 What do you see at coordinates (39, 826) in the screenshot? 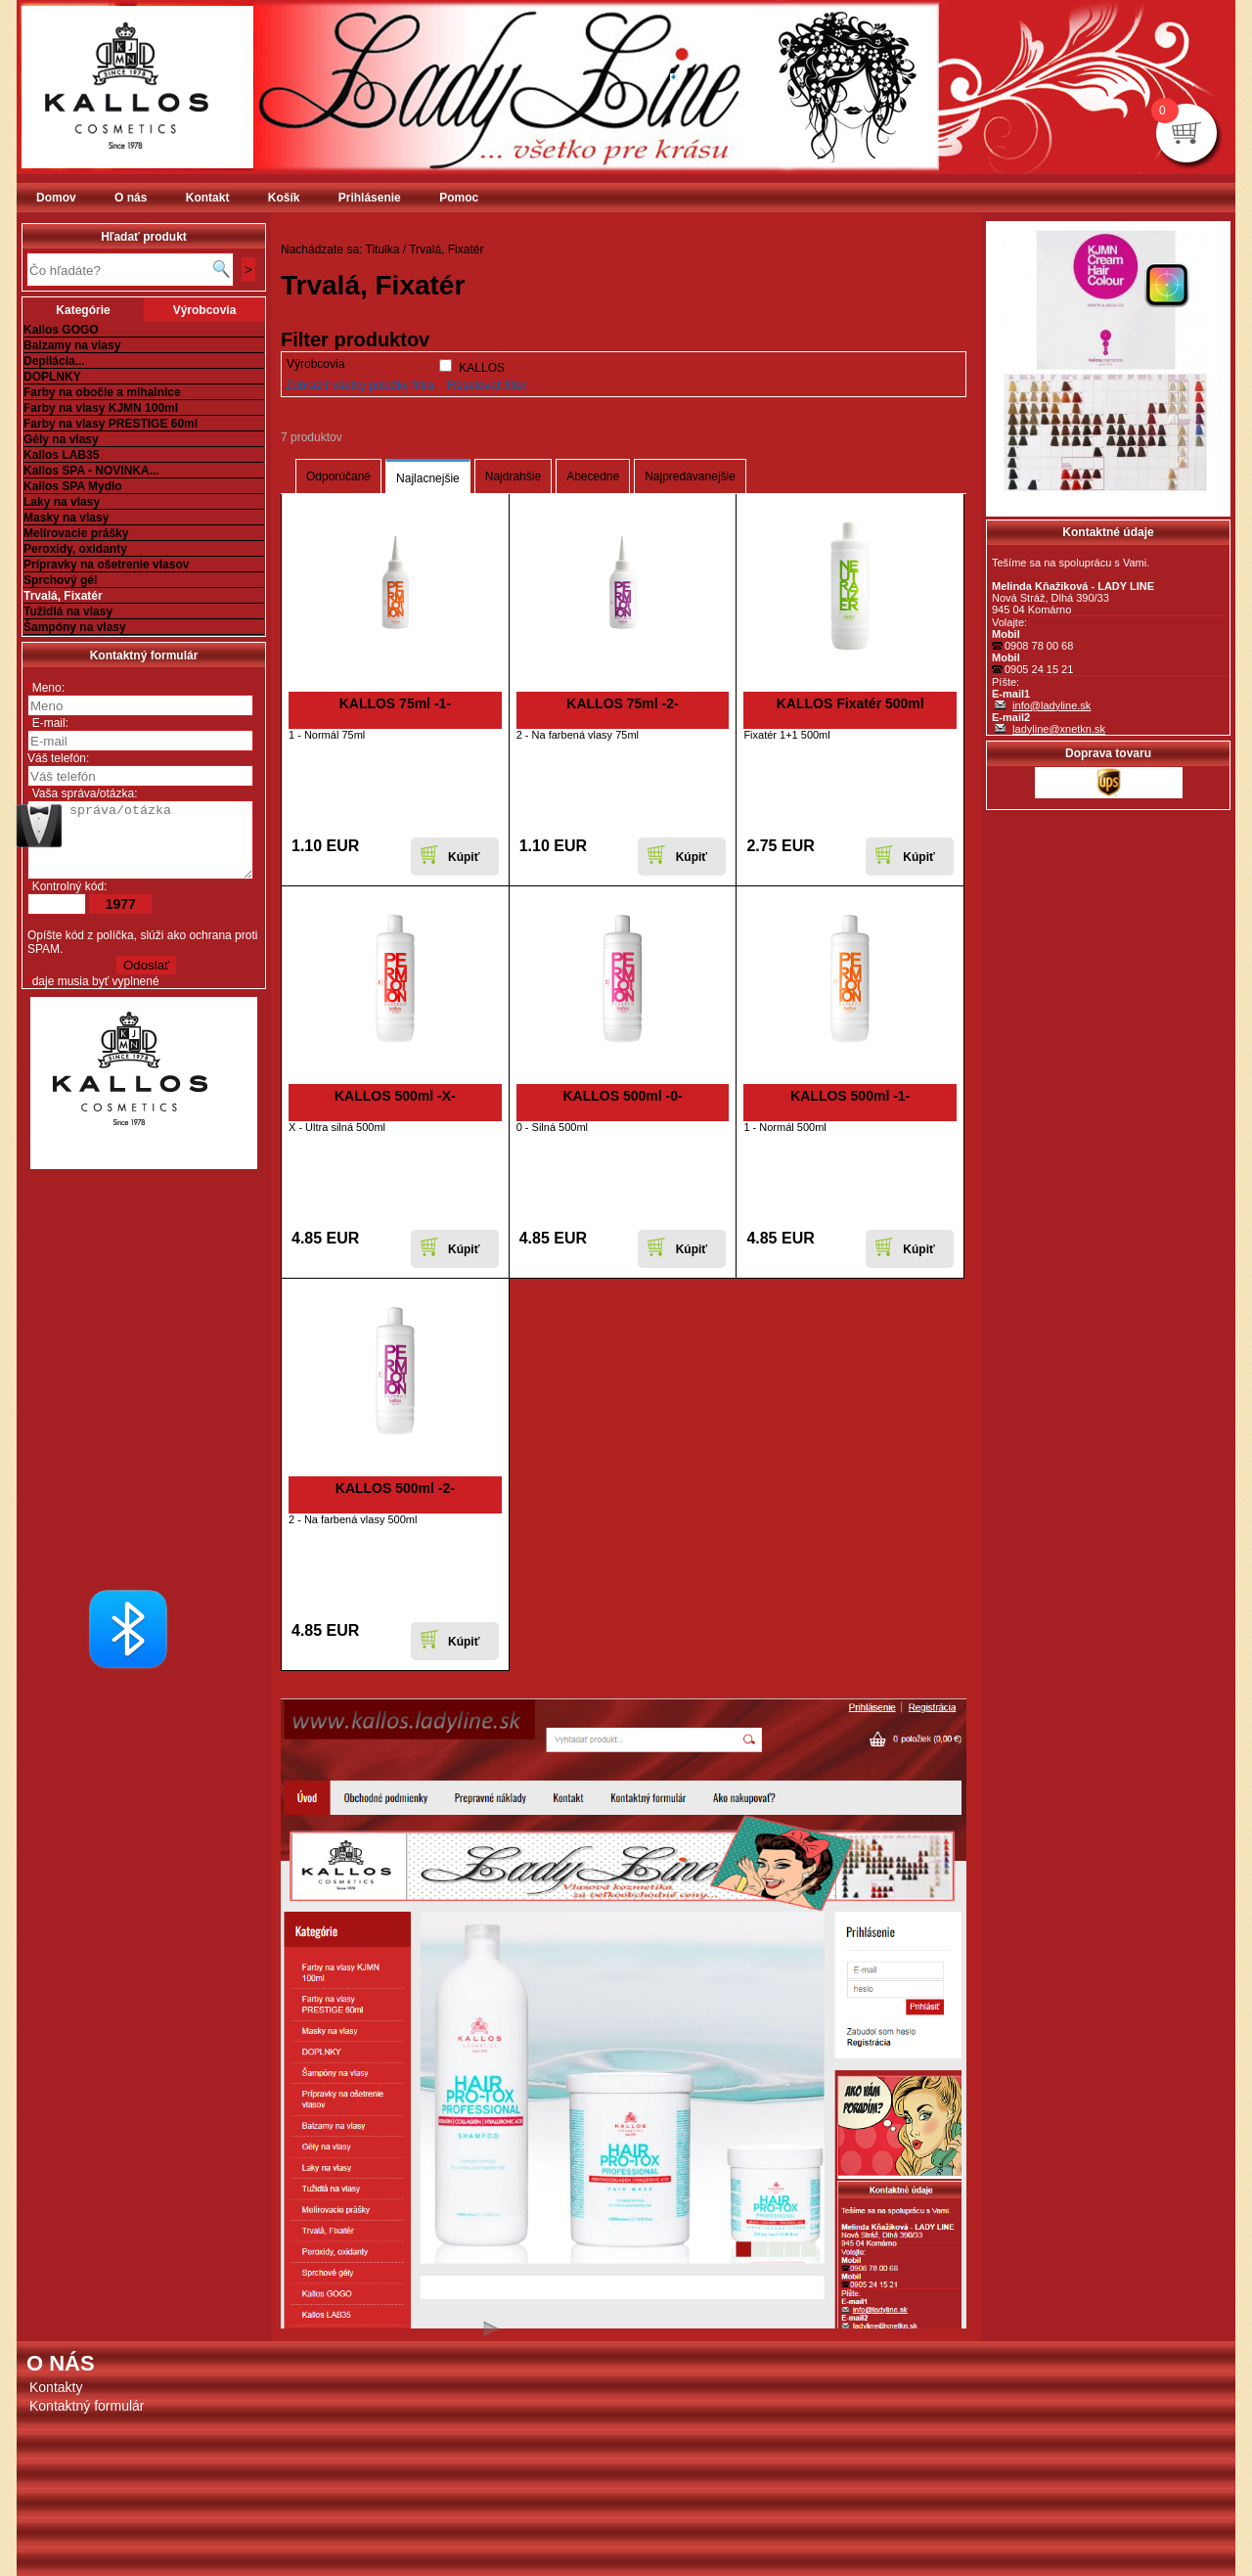
I see `manage digital certificates and security credentials` at bounding box center [39, 826].